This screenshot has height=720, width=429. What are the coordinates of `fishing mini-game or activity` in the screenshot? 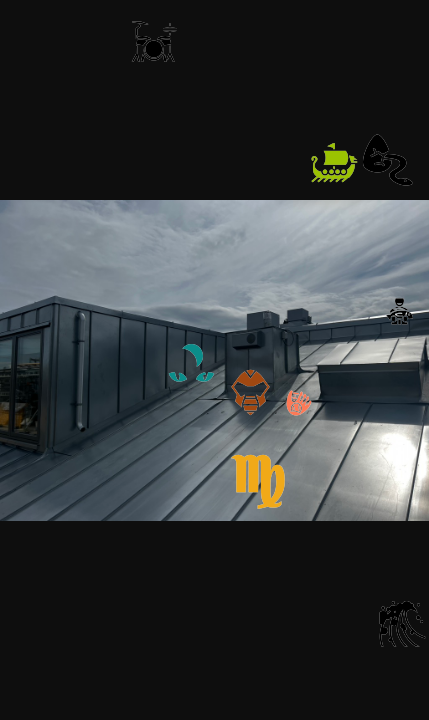 It's located at (399, 311).